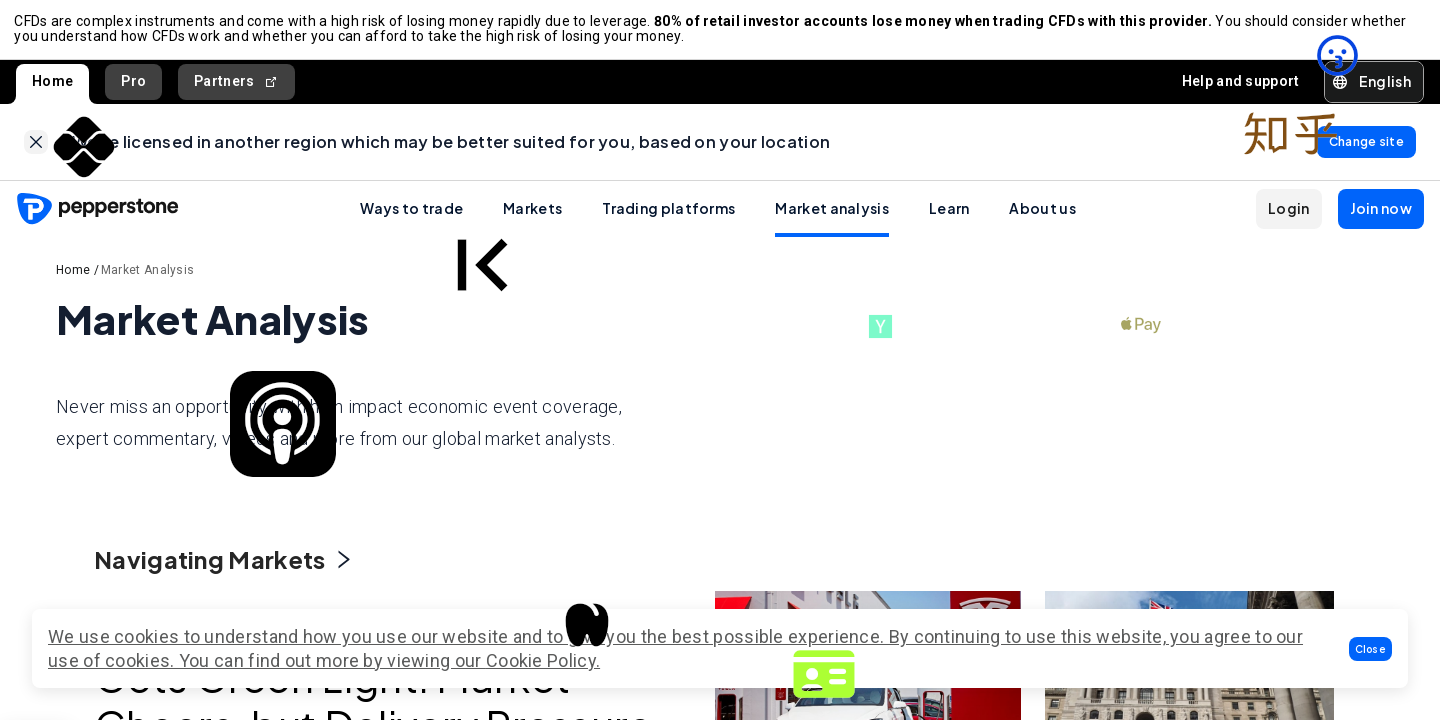 The width and height of the screenshot is (1440, 720). What do you see at coordinates (1337, 55) in the screenshot?
I see `send a kiss or blowing kiss emoji` at bounding box center [1337, 55].